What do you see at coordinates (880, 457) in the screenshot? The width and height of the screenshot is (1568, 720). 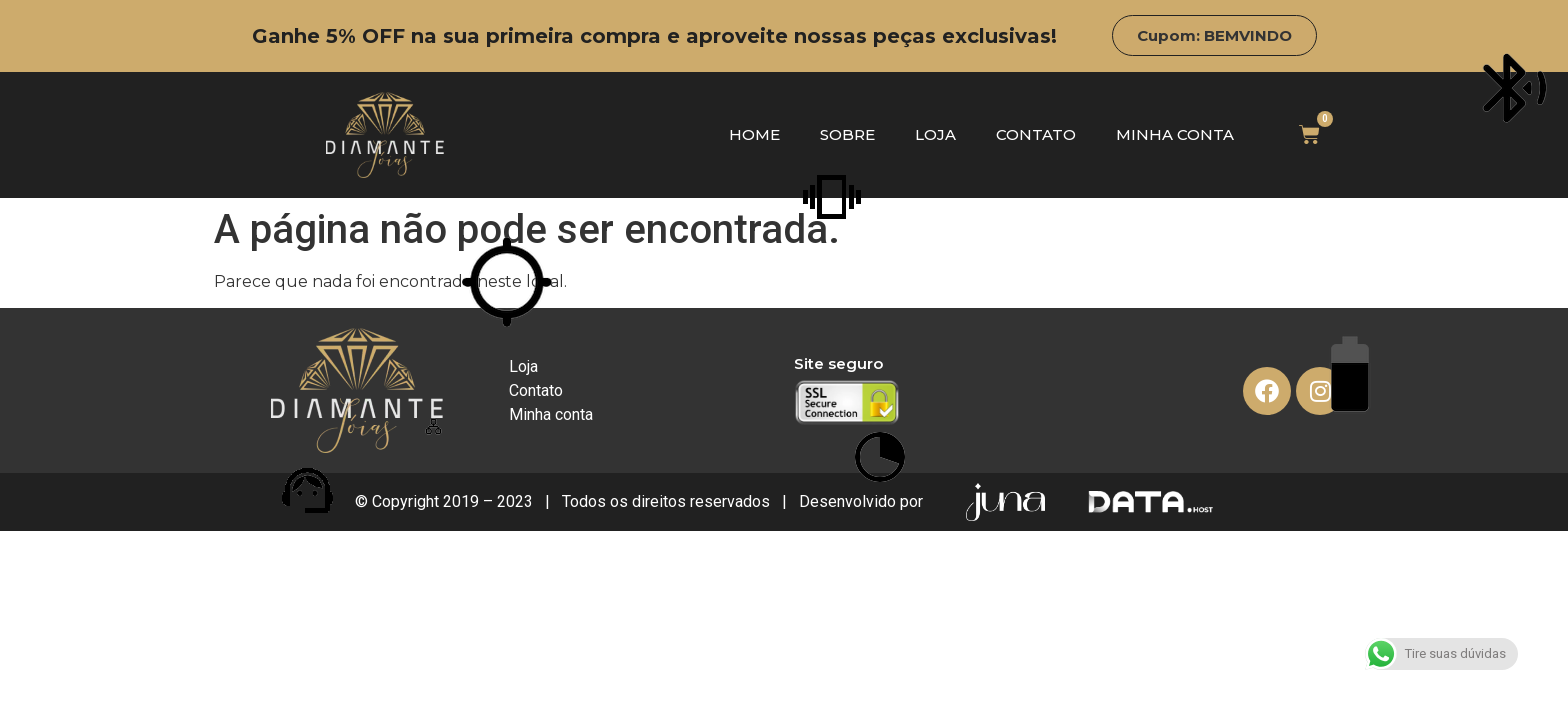 I see `indicates 30% progress or completion` at bounding box center [880, 457].